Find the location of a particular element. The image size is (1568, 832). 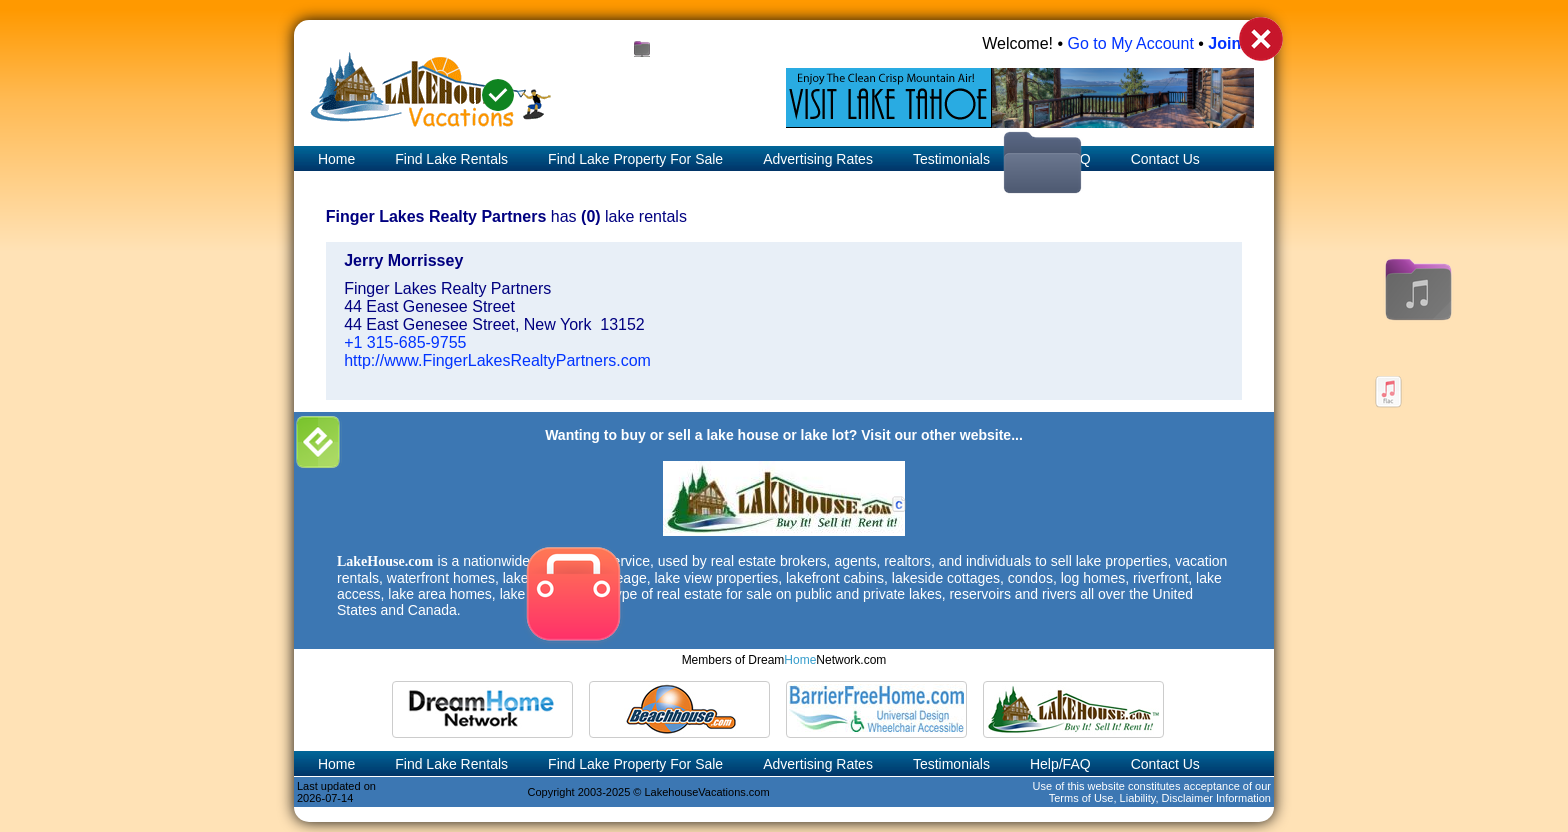

open the utilities folder is located at coordinates (573, 595).